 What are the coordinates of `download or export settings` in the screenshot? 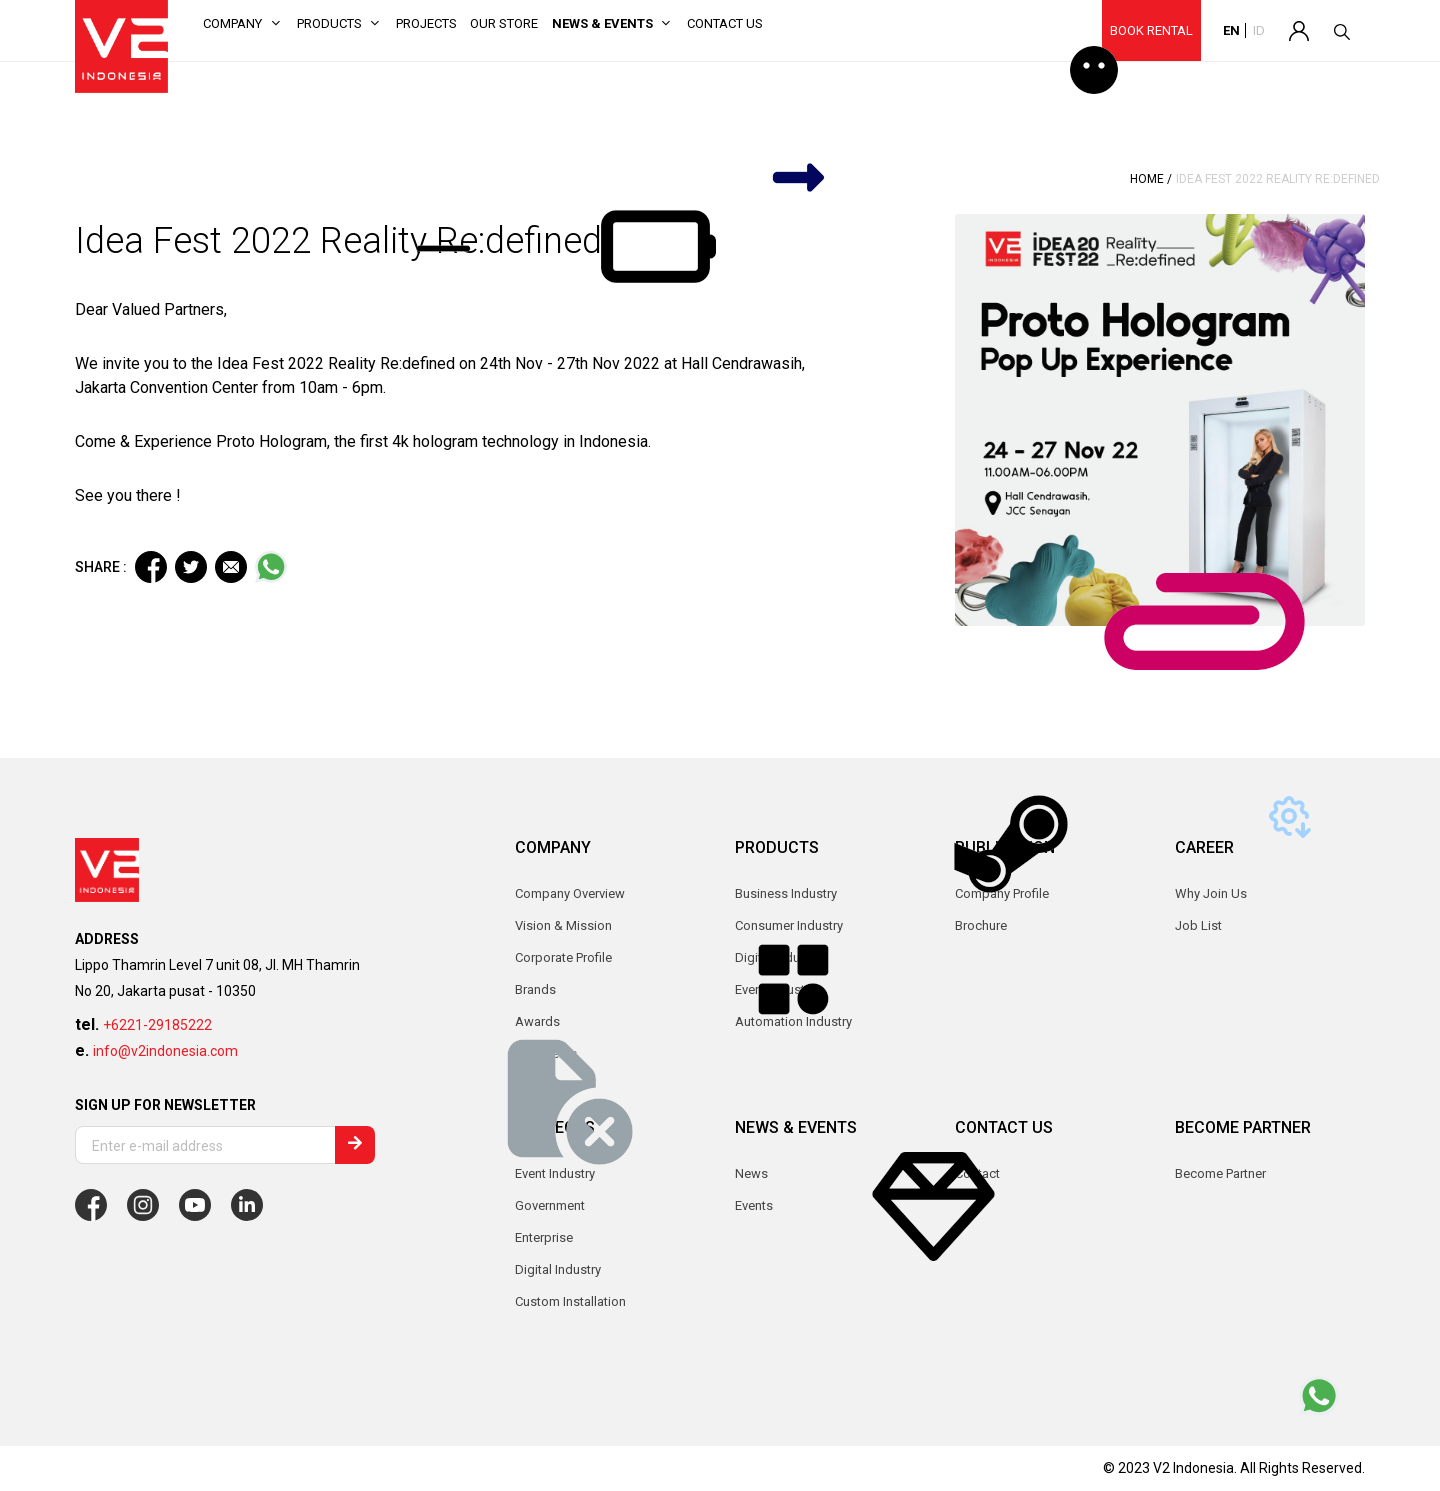 It's located at (1289, 816).